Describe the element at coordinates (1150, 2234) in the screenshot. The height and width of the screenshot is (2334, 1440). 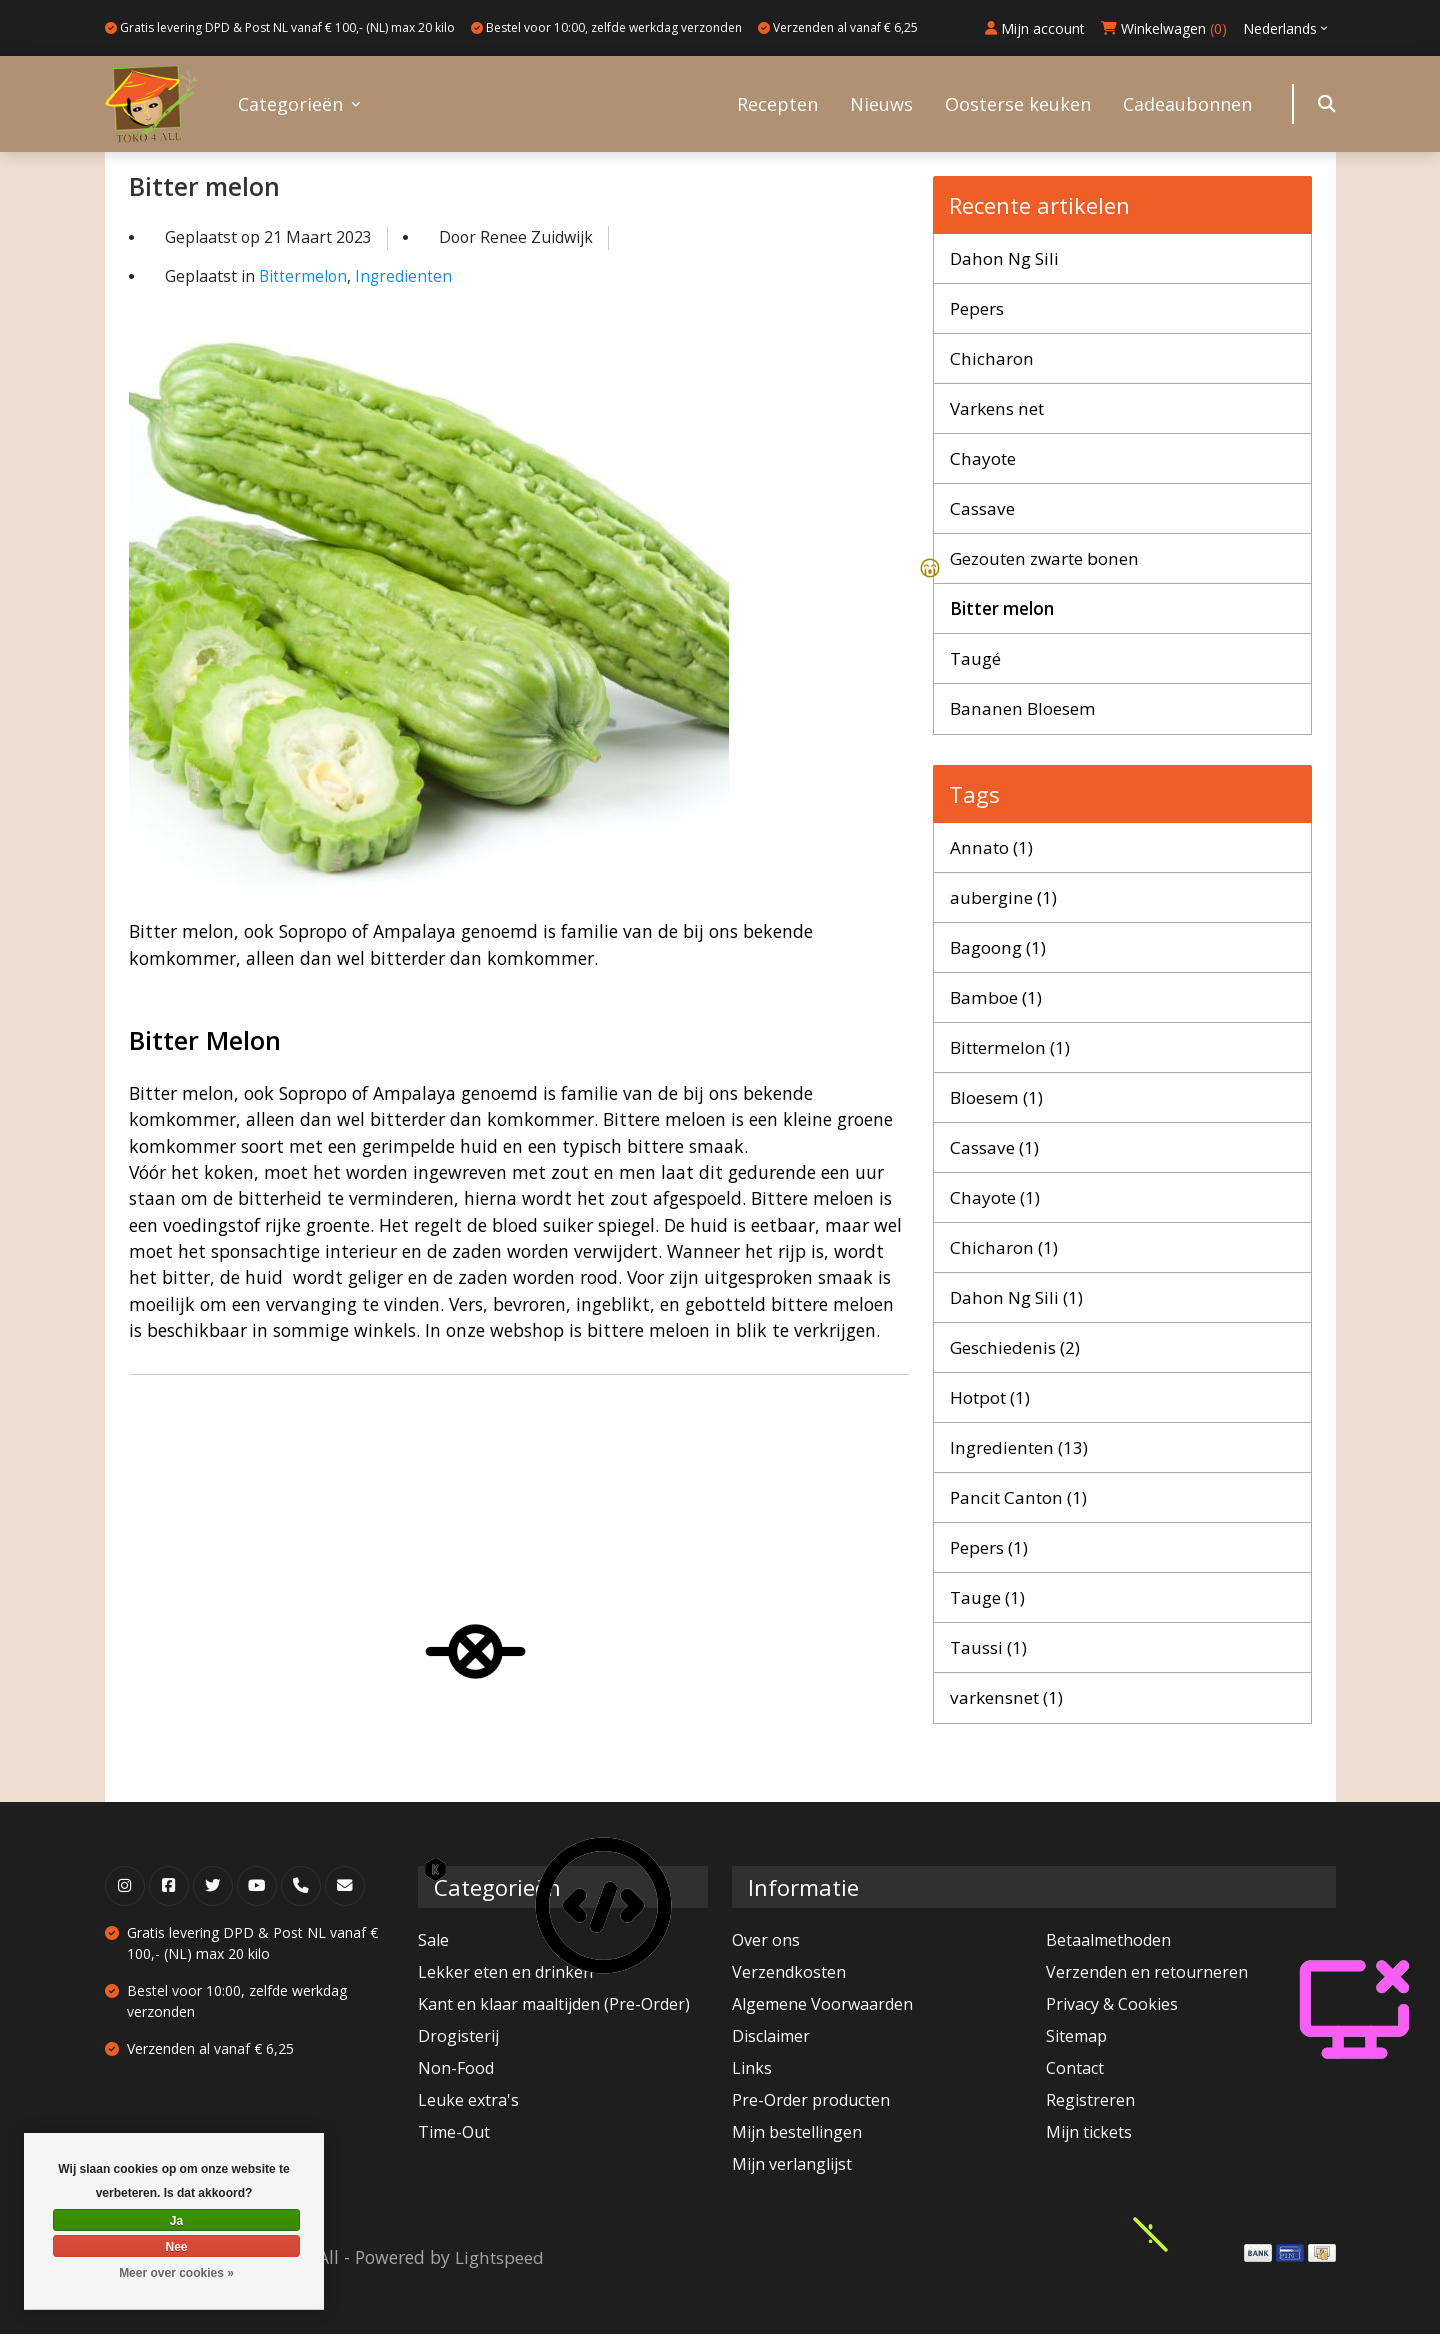
I see `alerts or notifications are disabled` at that location.